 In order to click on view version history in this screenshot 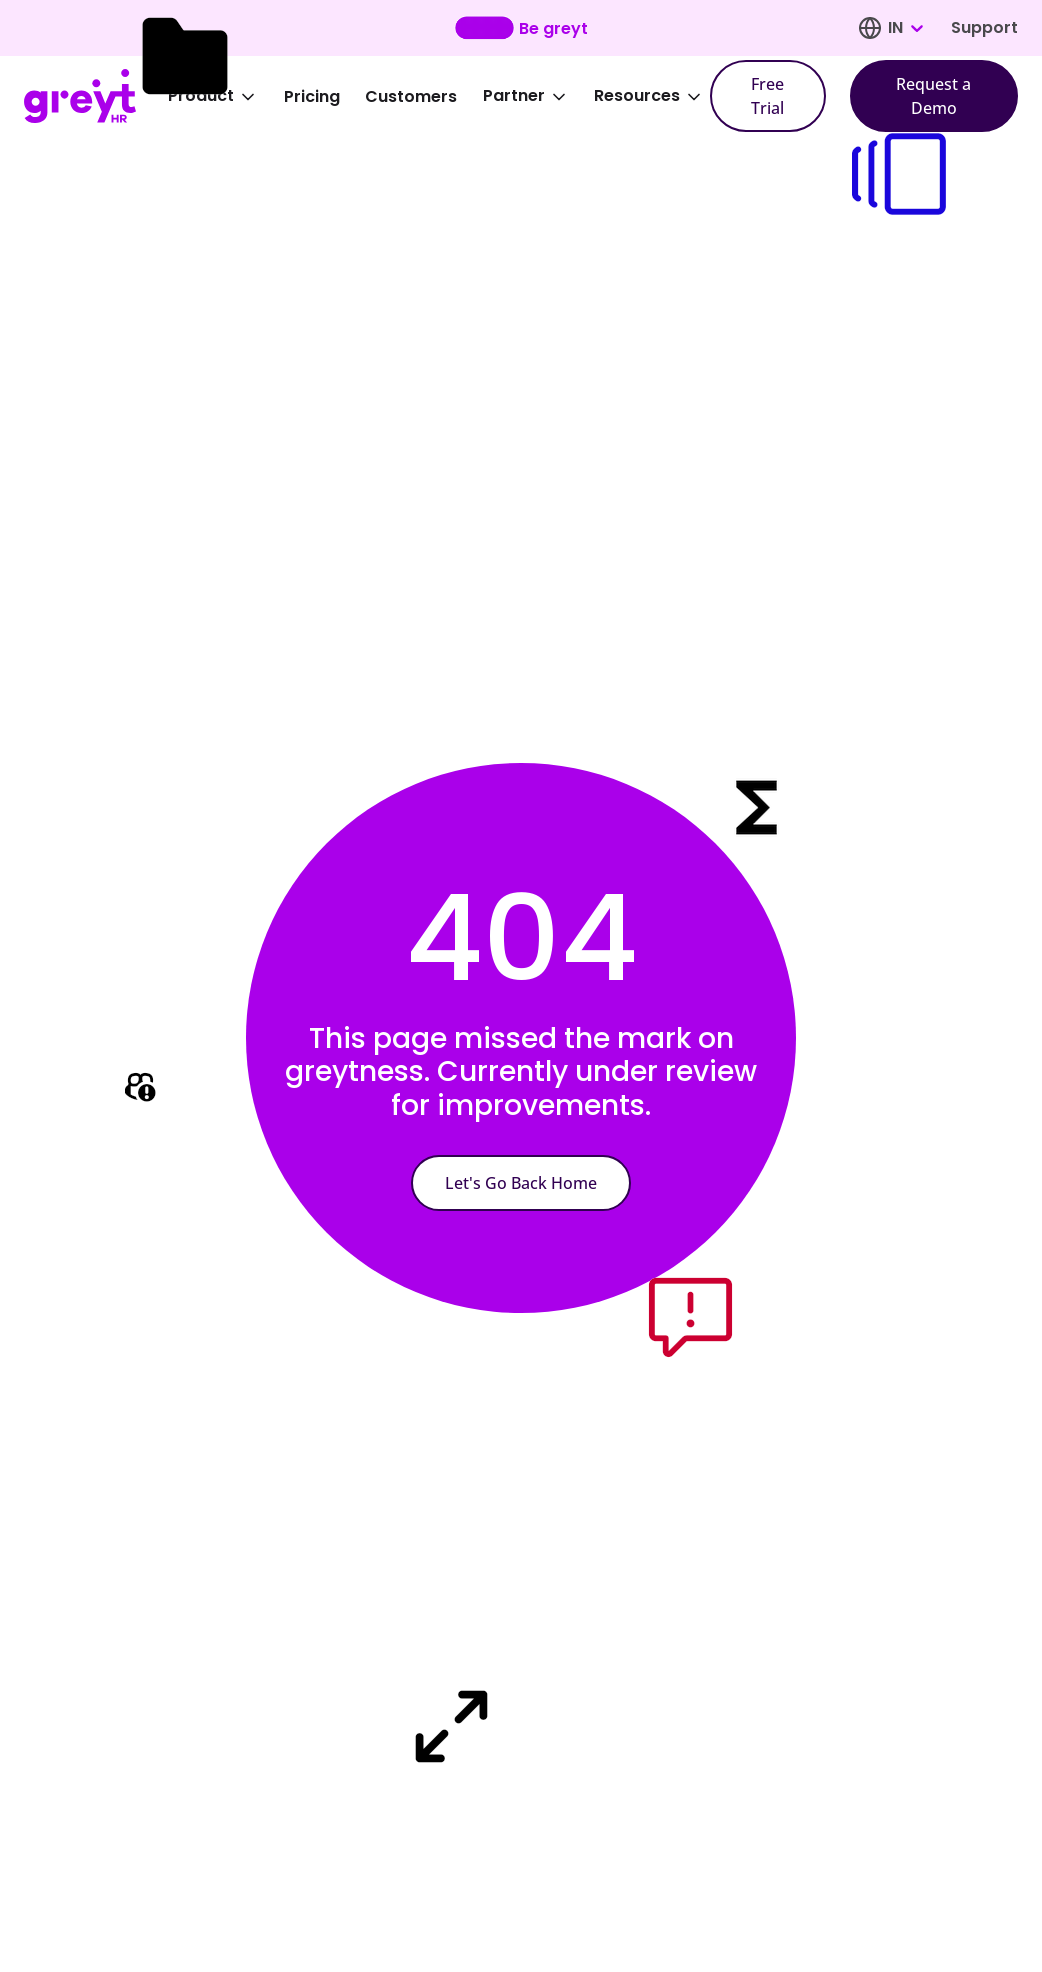, I will do `click(901, 174)`.